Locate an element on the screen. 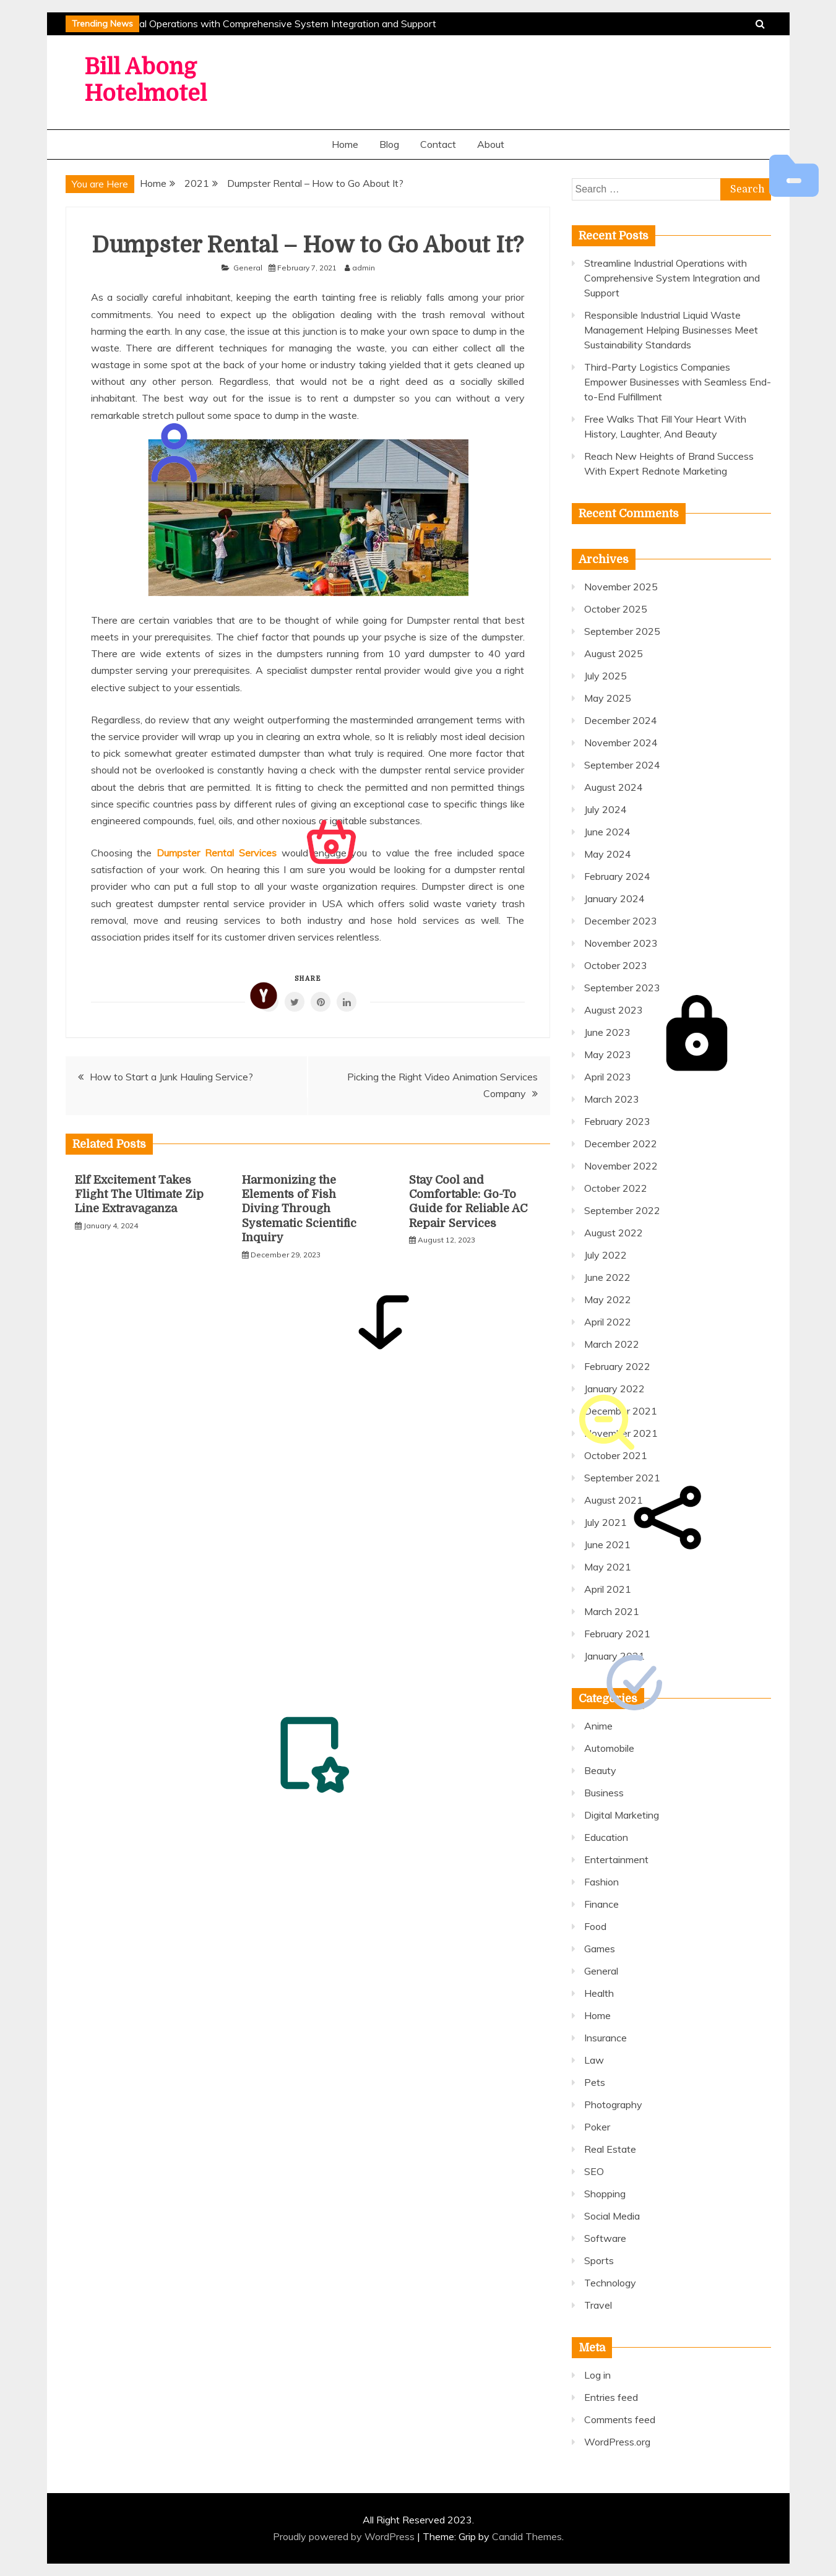 Image resolution: width=836 pixels, height=2576 pixels. zoom out of the current view is located at coordinates (606, 1422).